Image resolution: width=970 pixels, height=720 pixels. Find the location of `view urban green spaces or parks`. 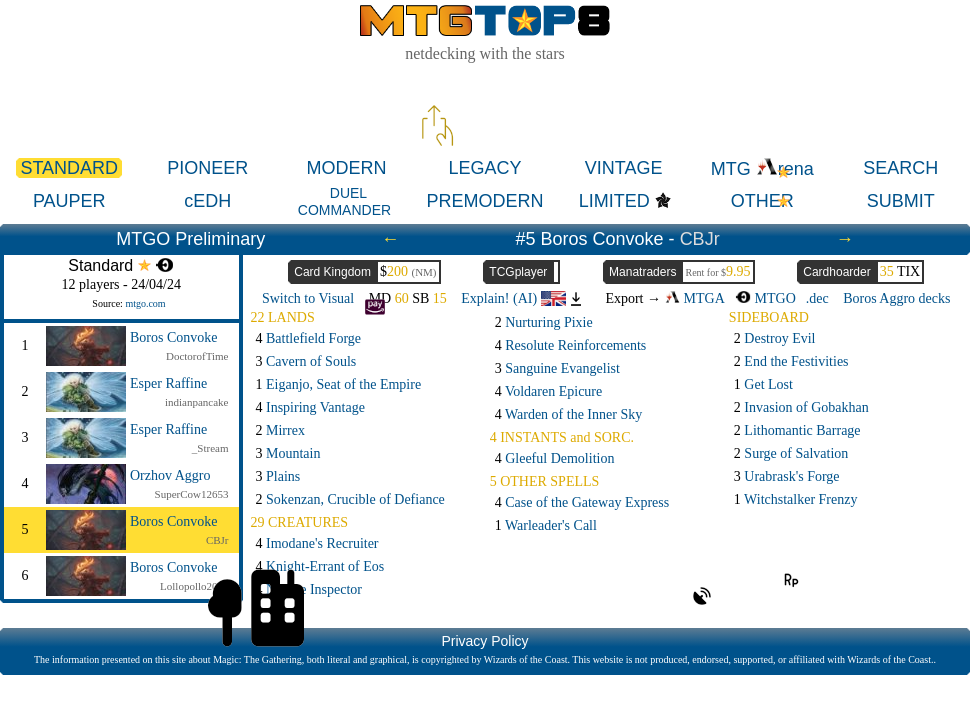

view urban green spaces or parks is located at coordinates (256, 608).